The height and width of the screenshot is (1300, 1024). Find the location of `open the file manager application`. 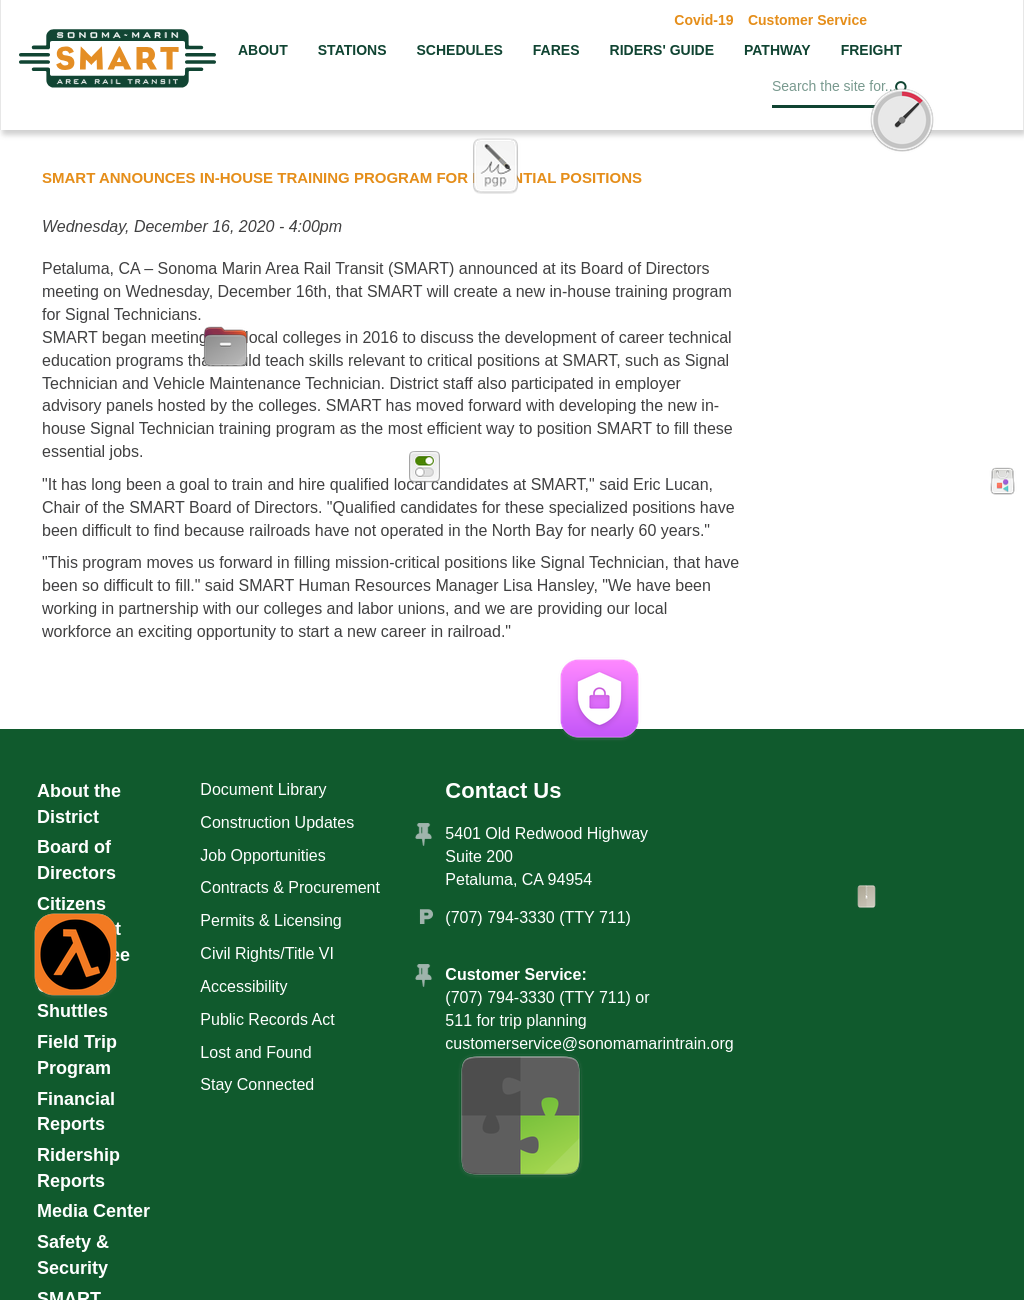

open the file manager application is located at coordinates (225, 346).